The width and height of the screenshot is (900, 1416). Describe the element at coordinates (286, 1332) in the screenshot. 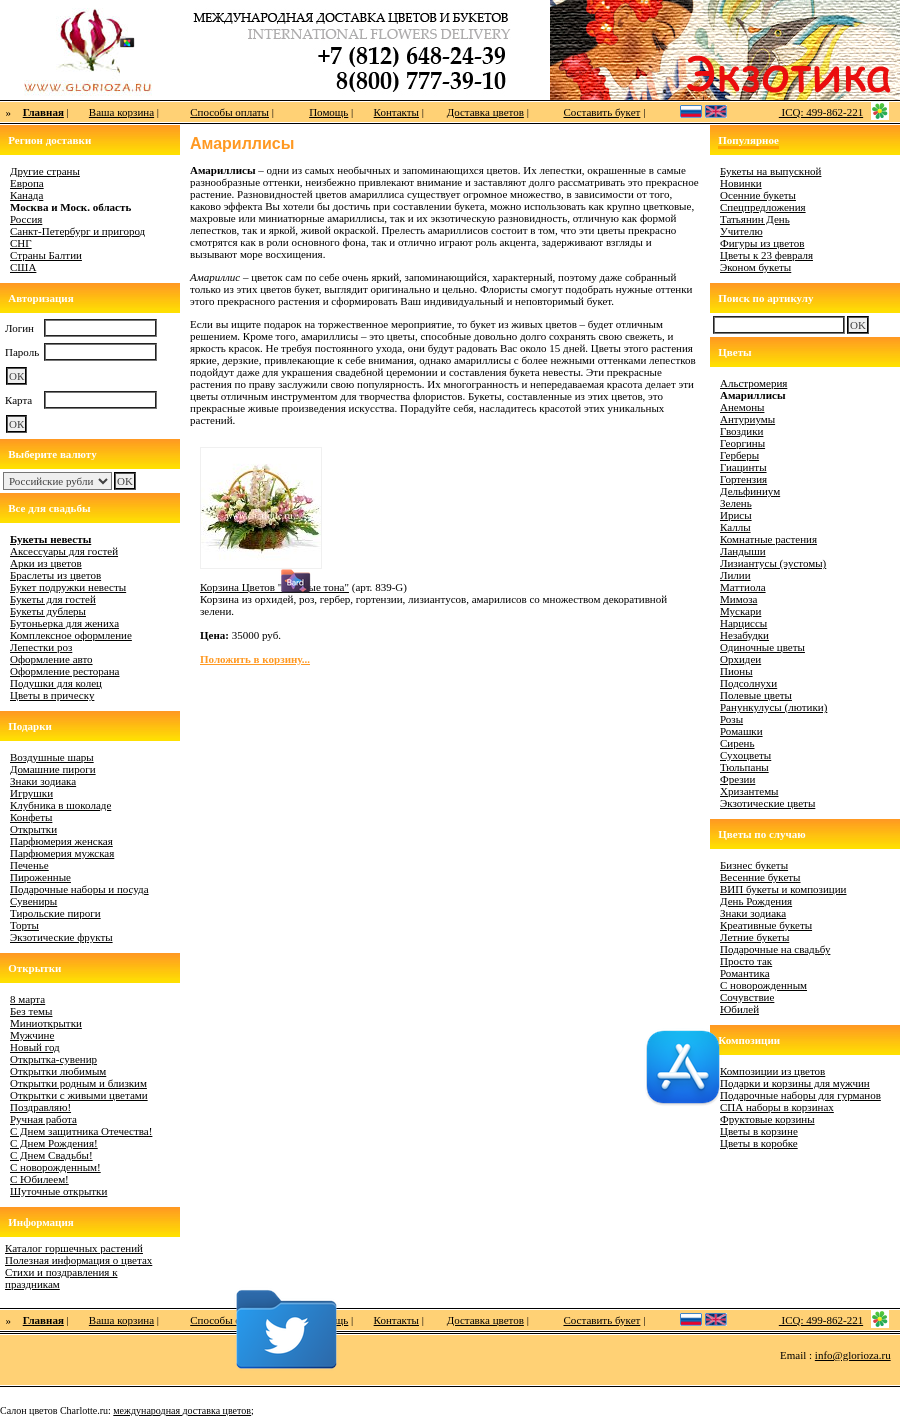

I see `open folder containing Twitter-related files` at that location.